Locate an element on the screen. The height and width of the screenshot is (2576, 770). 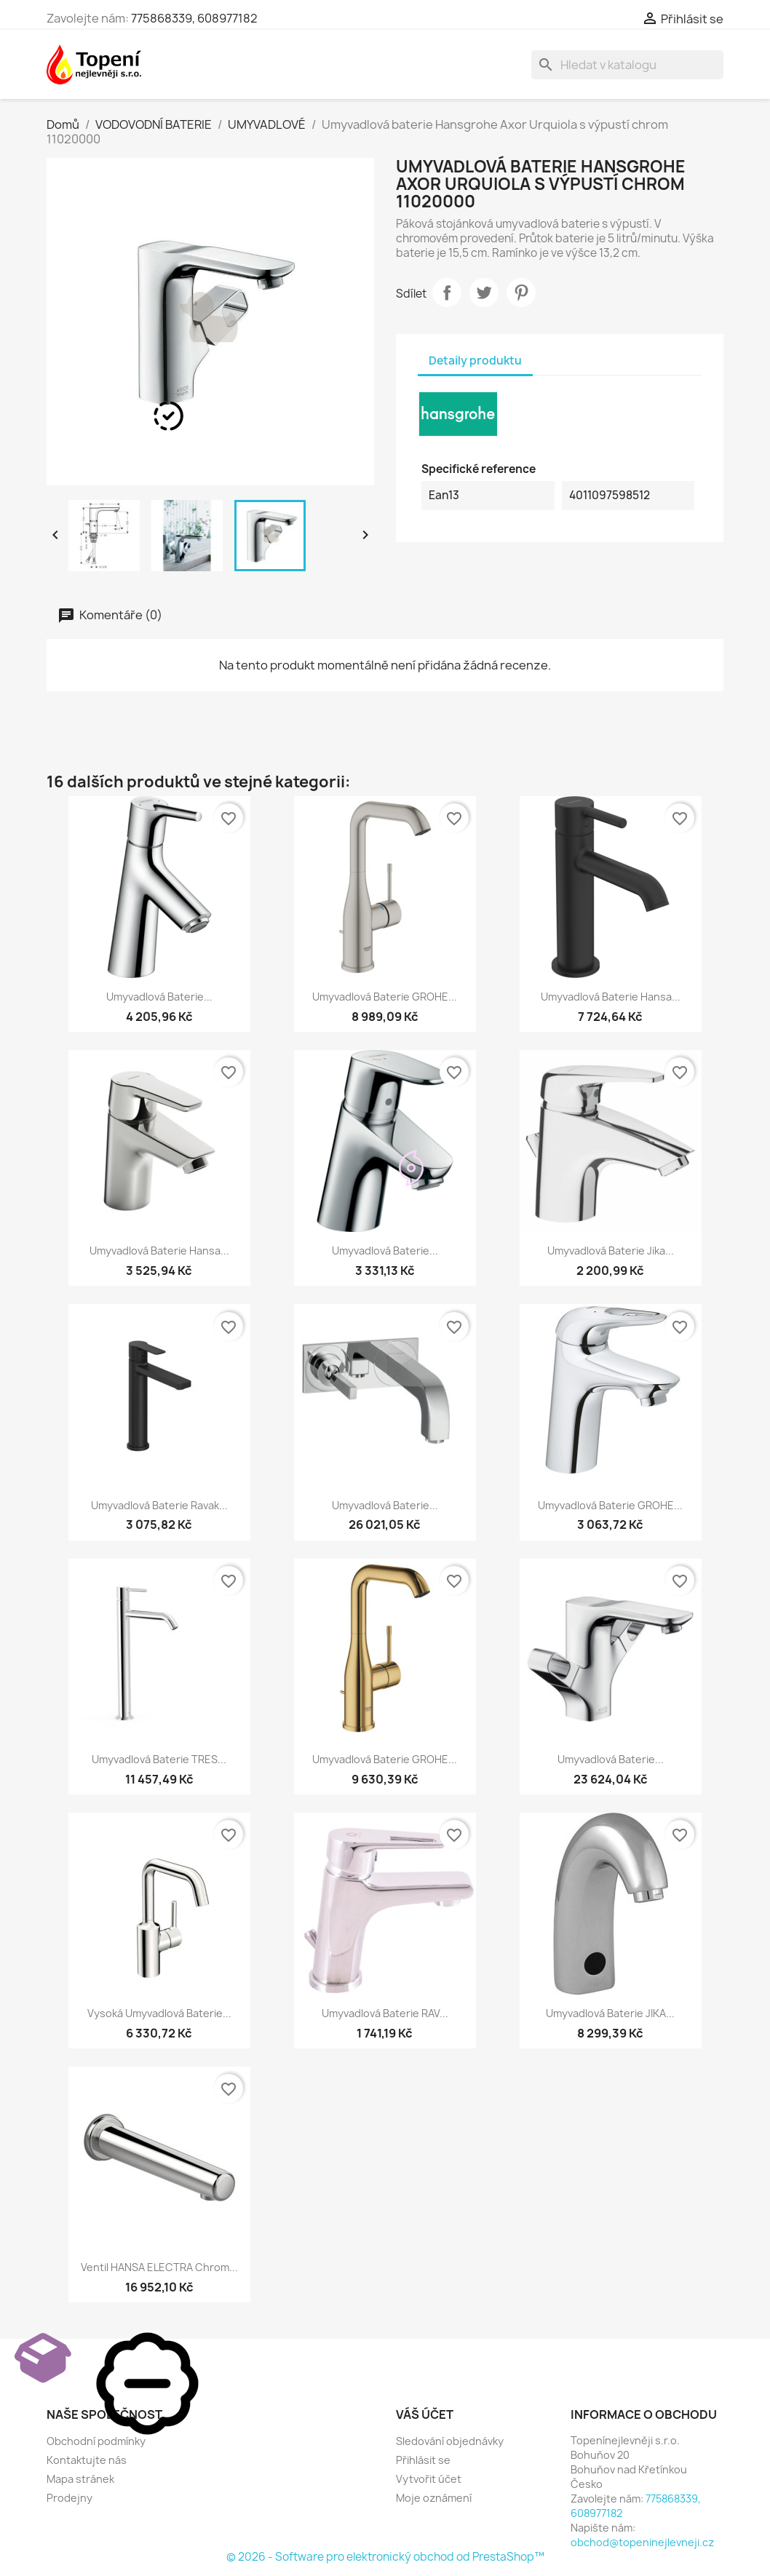
indicates hurricane or tropical storm warning is located at coordinates (411, 1168).